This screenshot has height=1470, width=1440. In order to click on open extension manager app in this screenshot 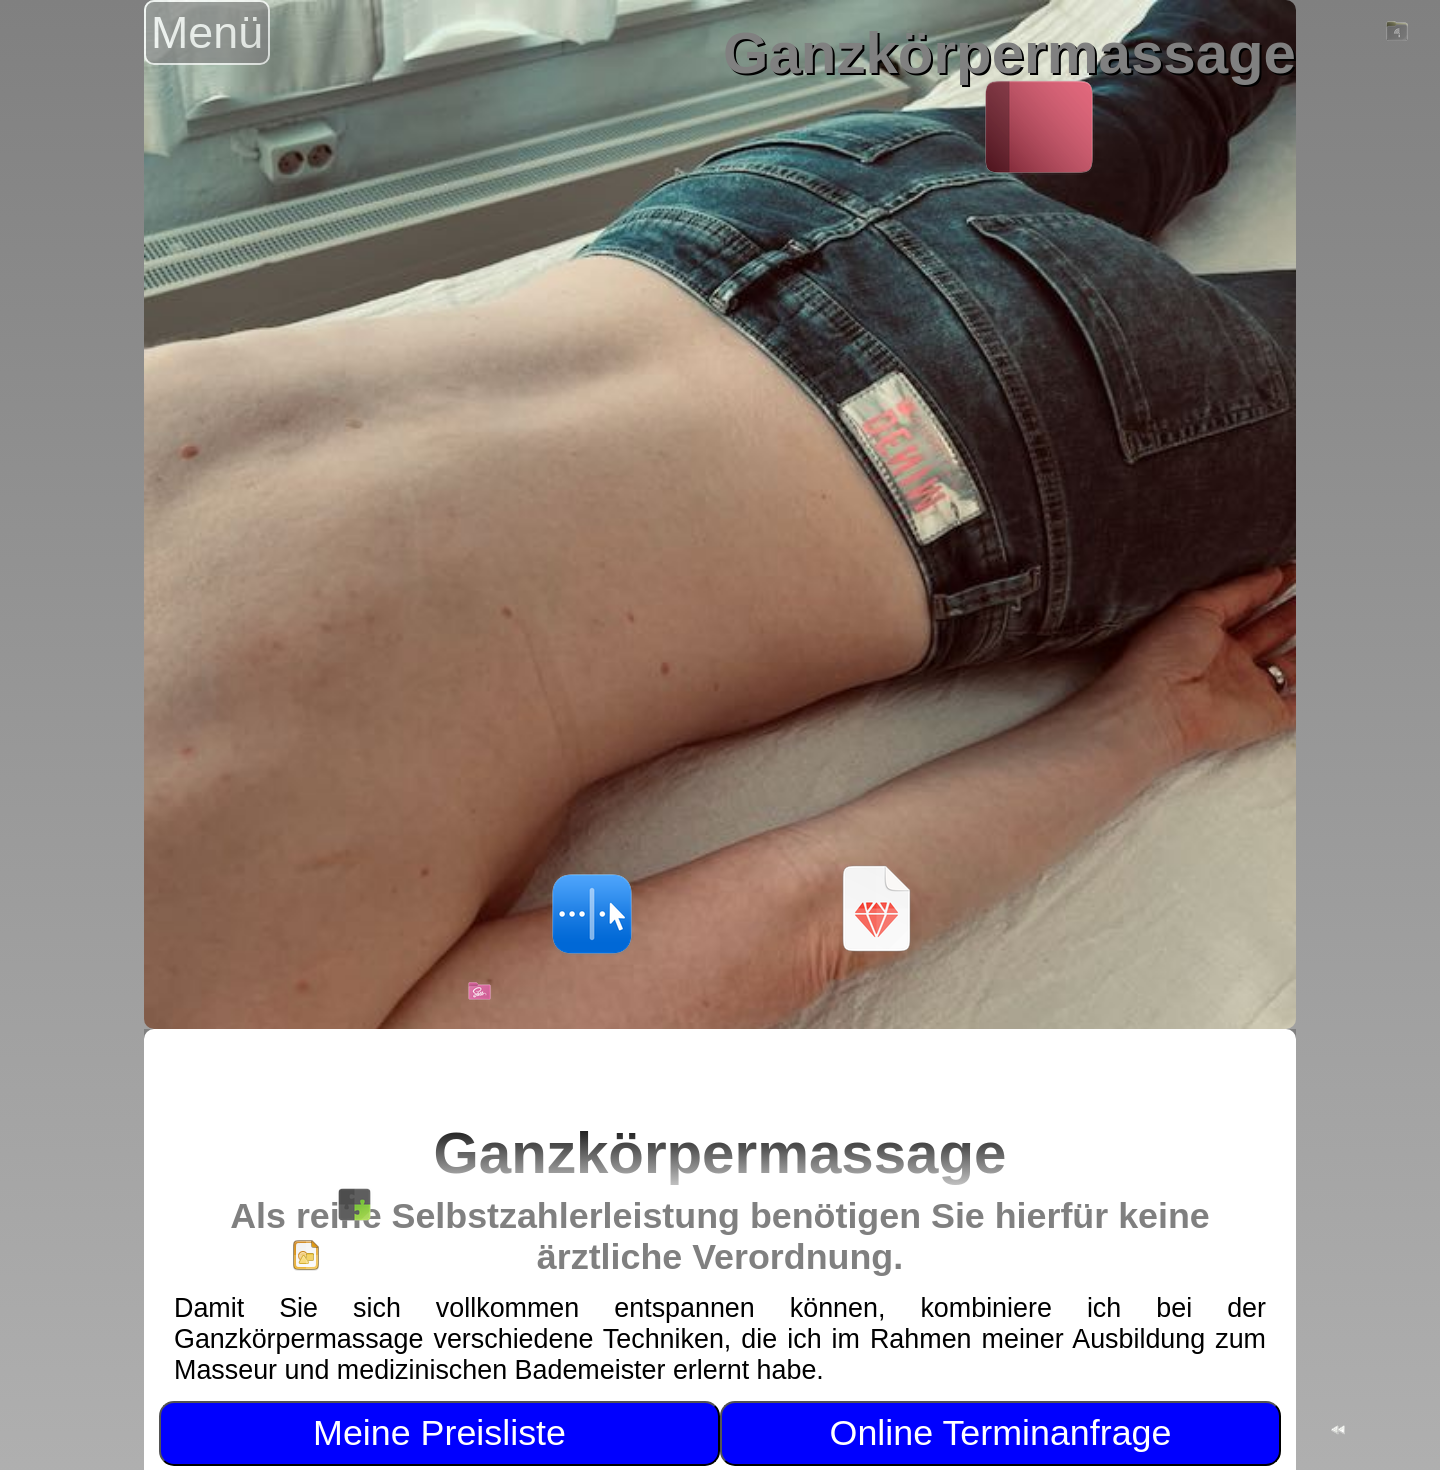, I will do `click(354, 1204)`.